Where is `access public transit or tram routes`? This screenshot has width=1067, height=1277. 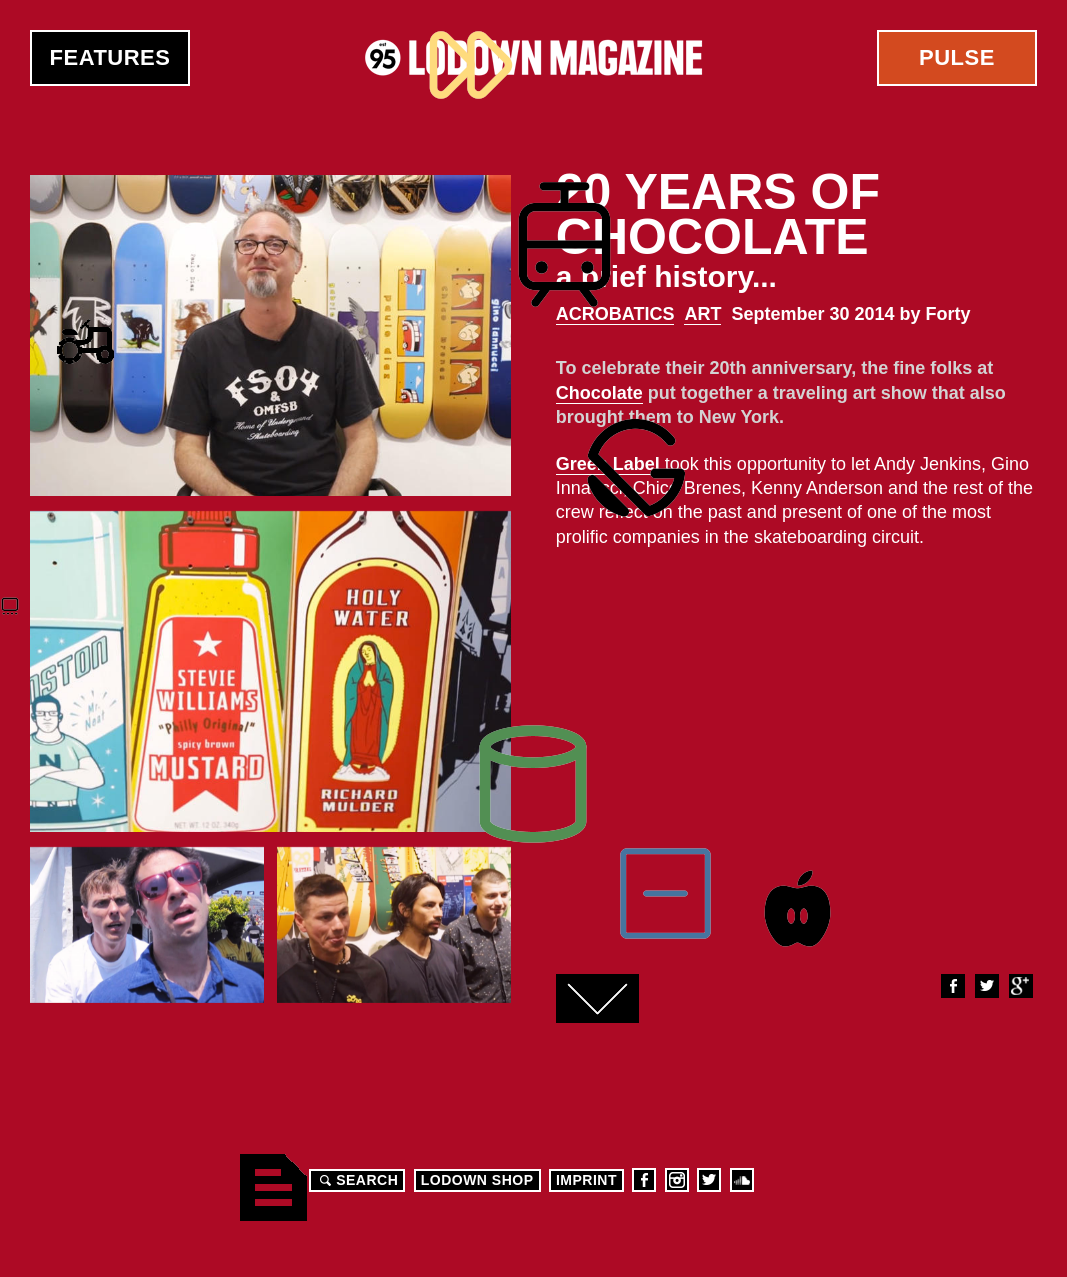
access public transit or tram routes is located at coordinates (564, 244).